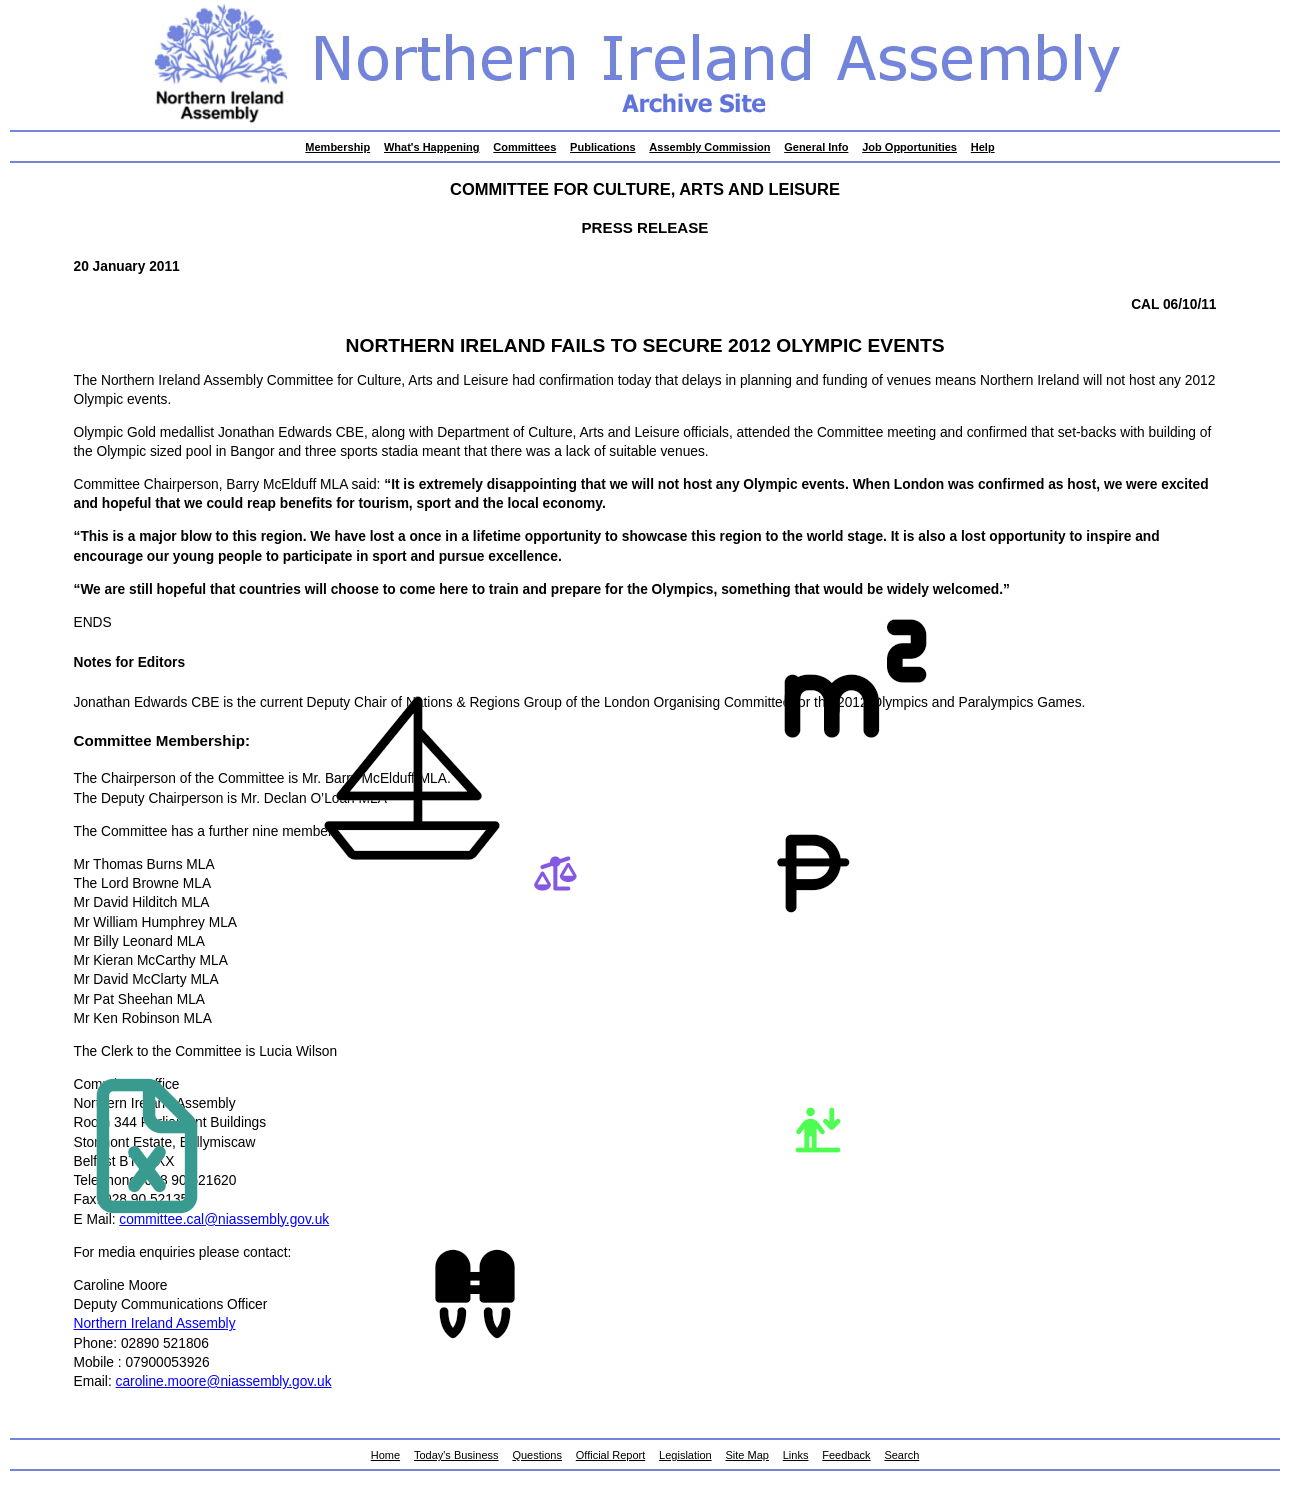 The image size is (1290, 1491). Describe the element at coordinates (810, 873) in the screenshot. I see `indicates price or amount in spanish pesetas` at that location.